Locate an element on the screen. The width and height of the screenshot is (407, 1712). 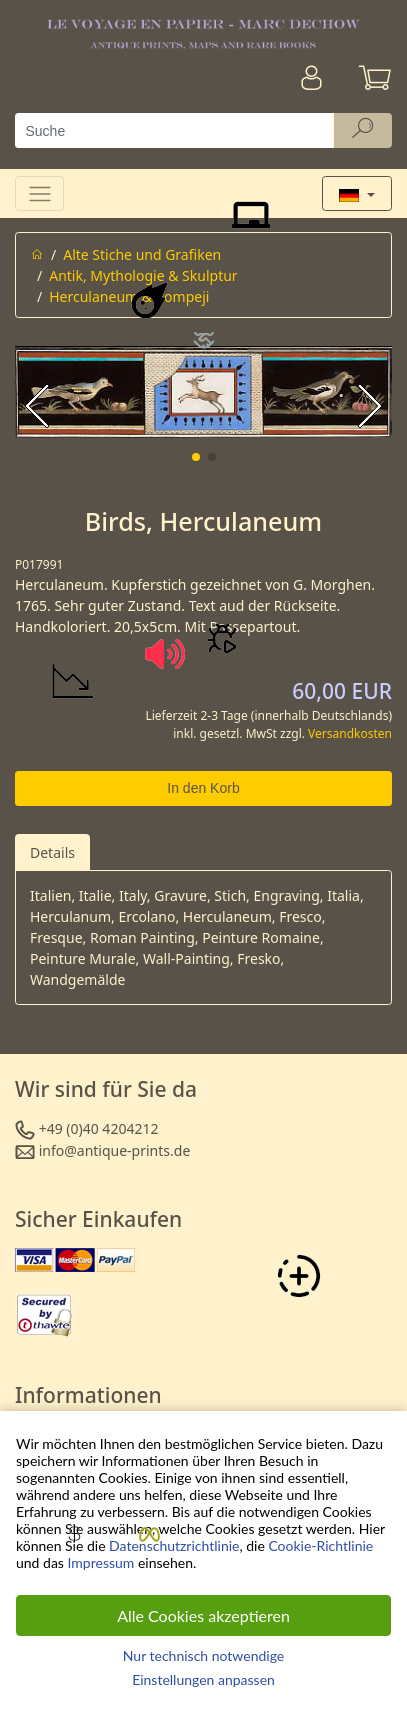
view account balance or financial information is located at coordinates (74, 1533).